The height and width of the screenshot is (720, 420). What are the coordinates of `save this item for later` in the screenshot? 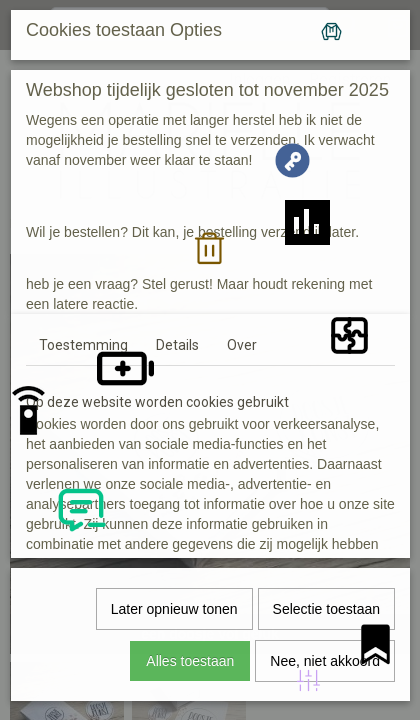 It's located at (375, 643).